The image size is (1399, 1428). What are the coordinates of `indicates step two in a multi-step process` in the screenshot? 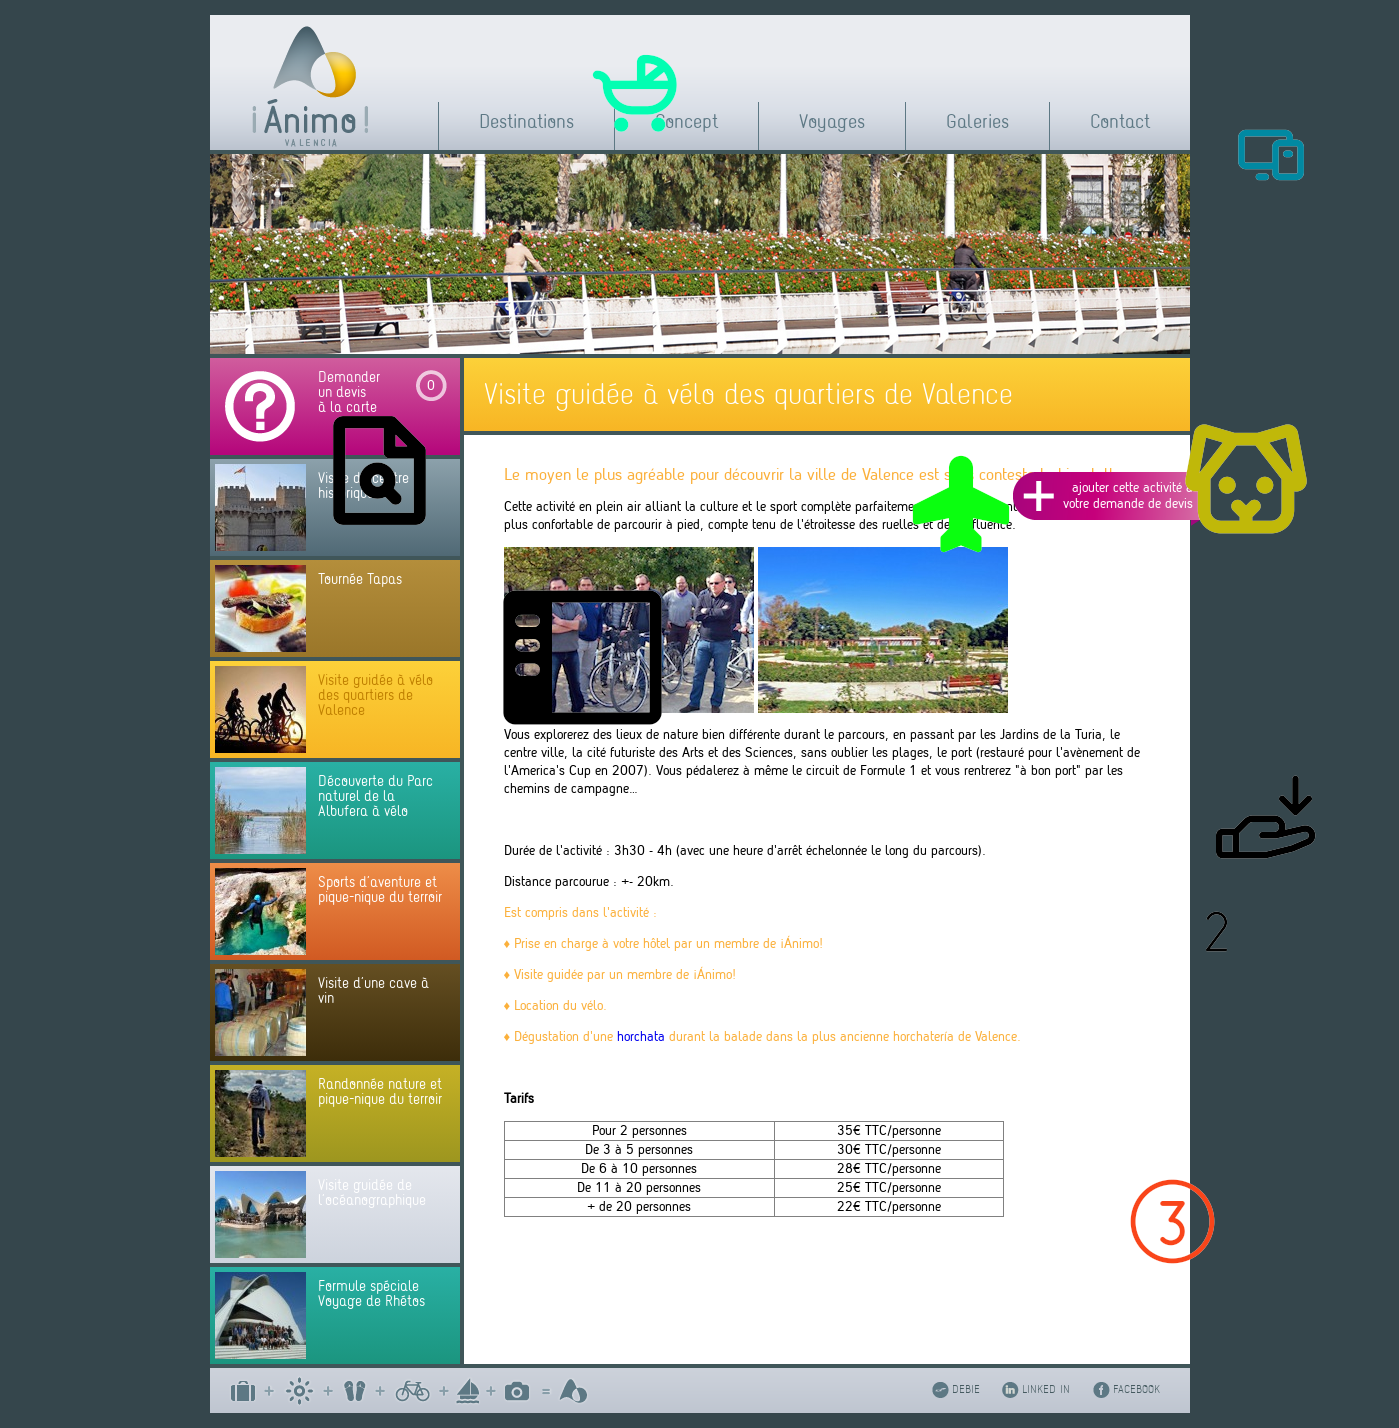 It's located at (1216, 931).